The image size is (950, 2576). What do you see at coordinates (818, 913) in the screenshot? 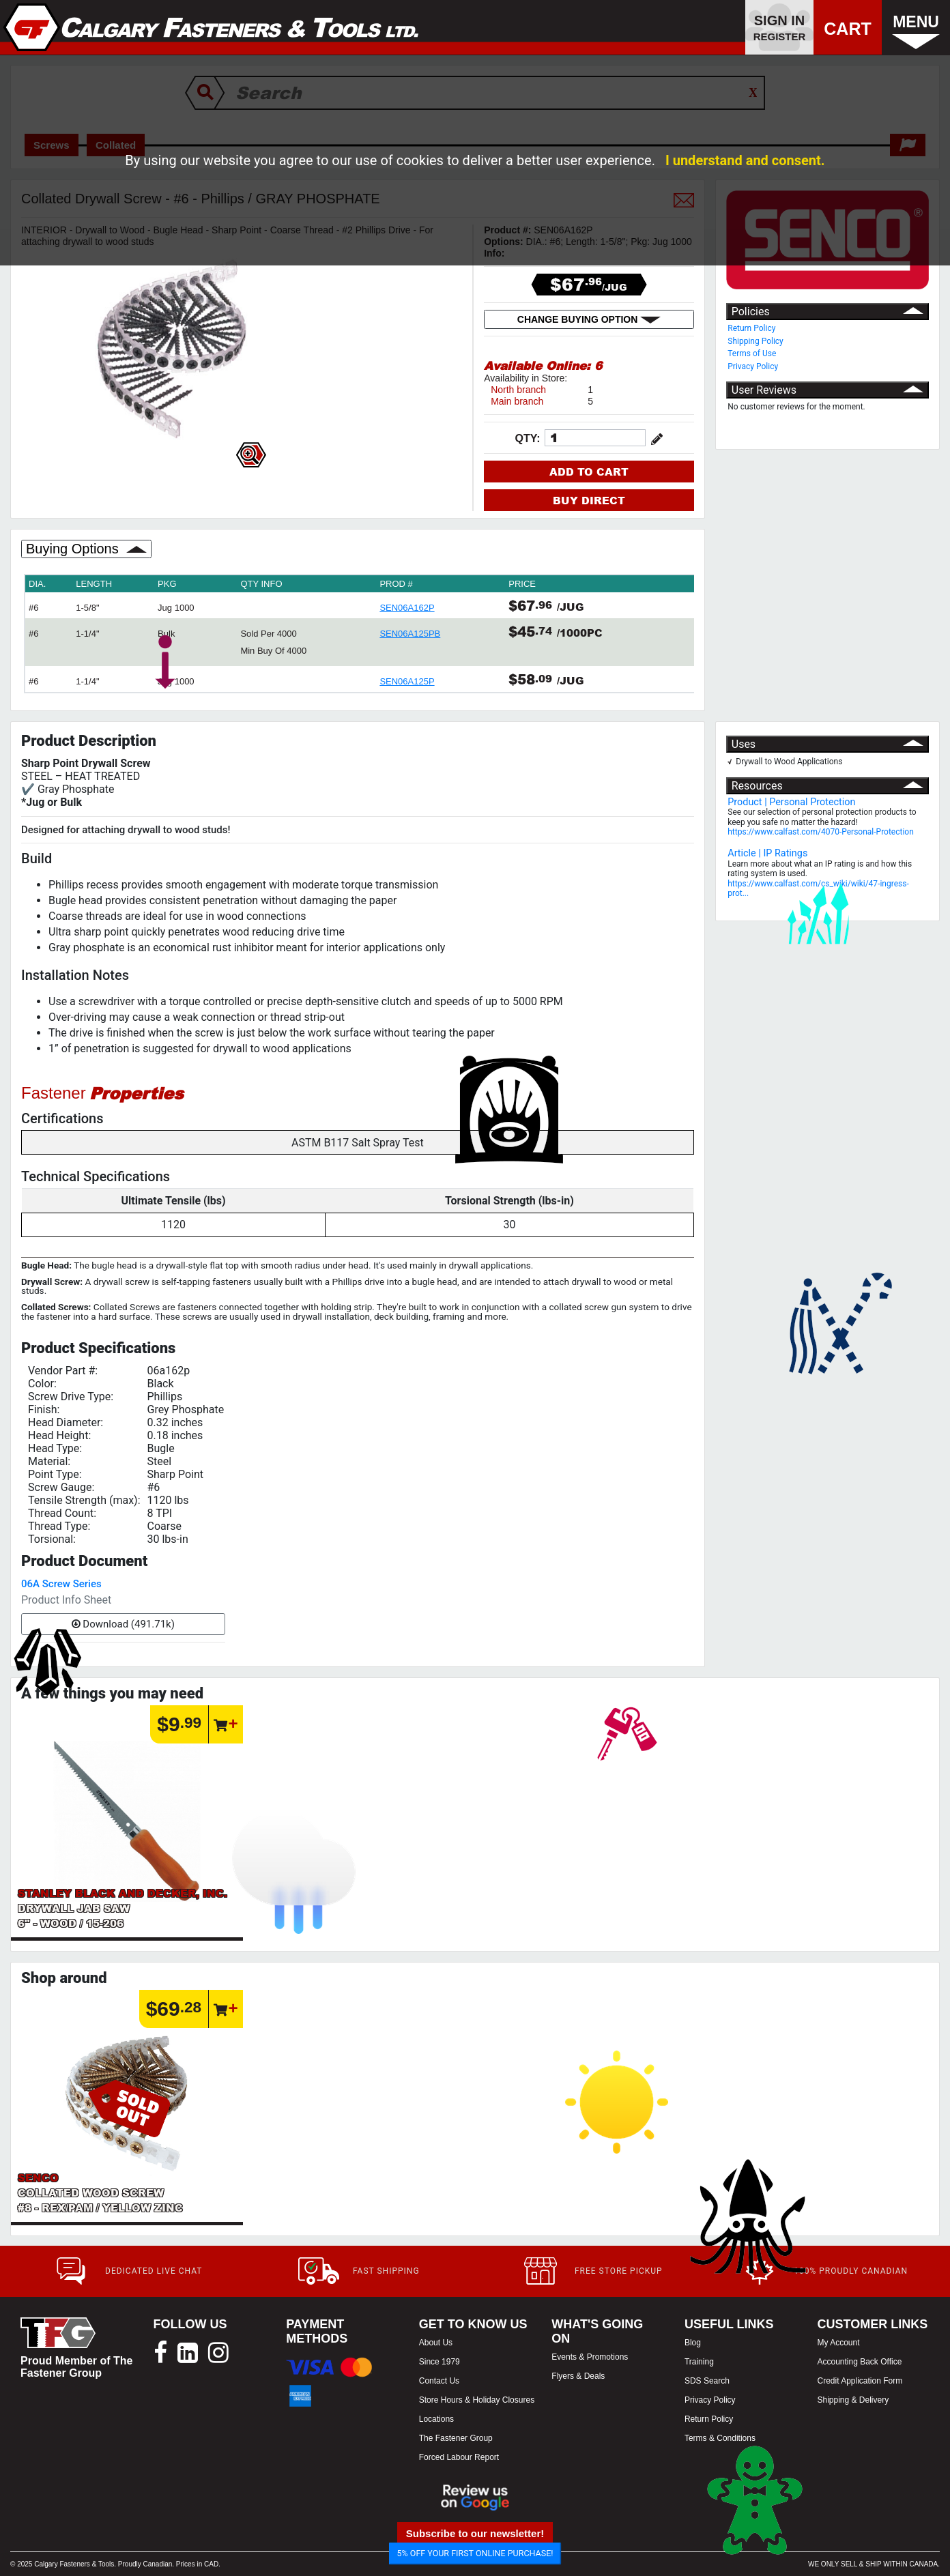
I see `select spear weapon type` at bounding box center [818, 913].